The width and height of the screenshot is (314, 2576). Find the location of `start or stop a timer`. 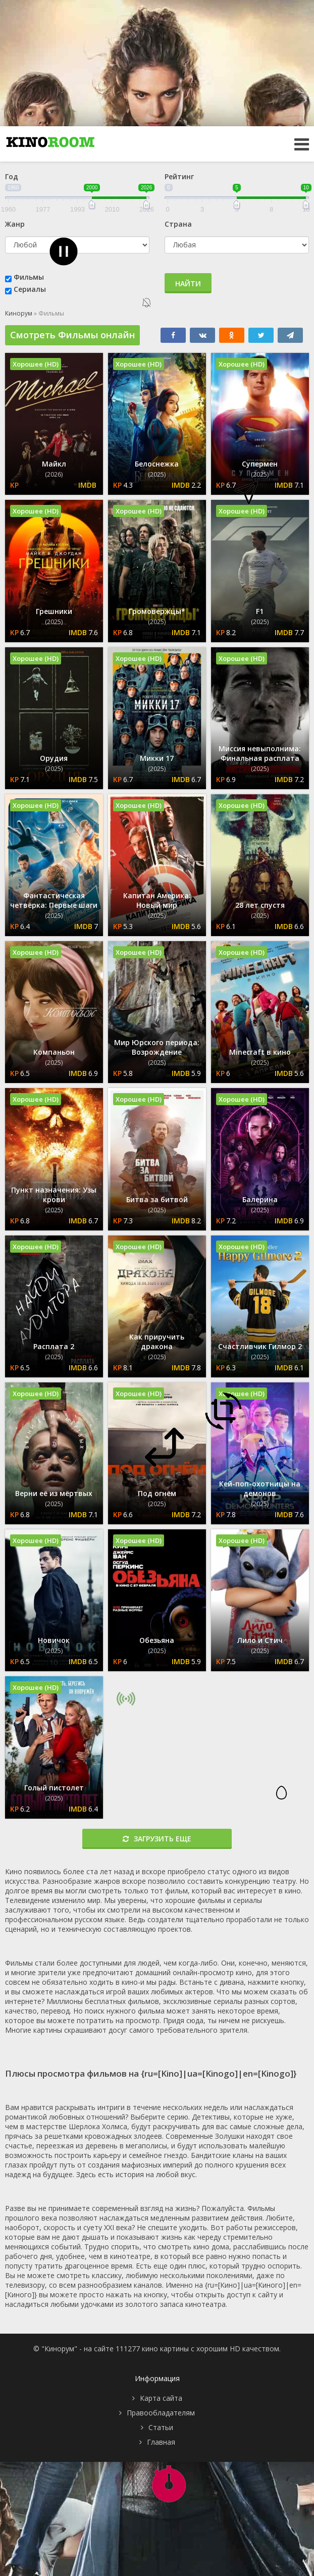

start or stop a timer is located at coordinates (169, 2484).